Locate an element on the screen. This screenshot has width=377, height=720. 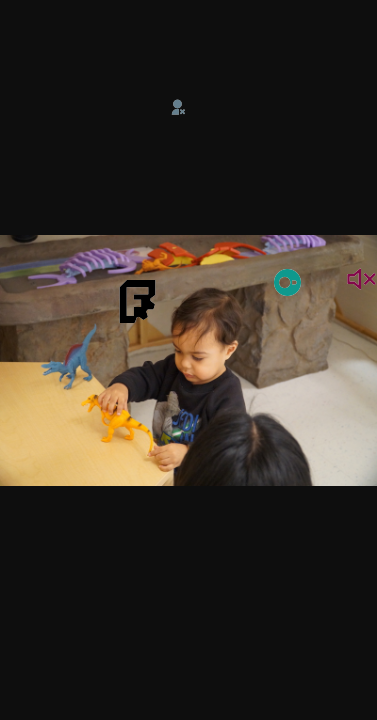
unfollow a user is located at coordinates (177, 107).